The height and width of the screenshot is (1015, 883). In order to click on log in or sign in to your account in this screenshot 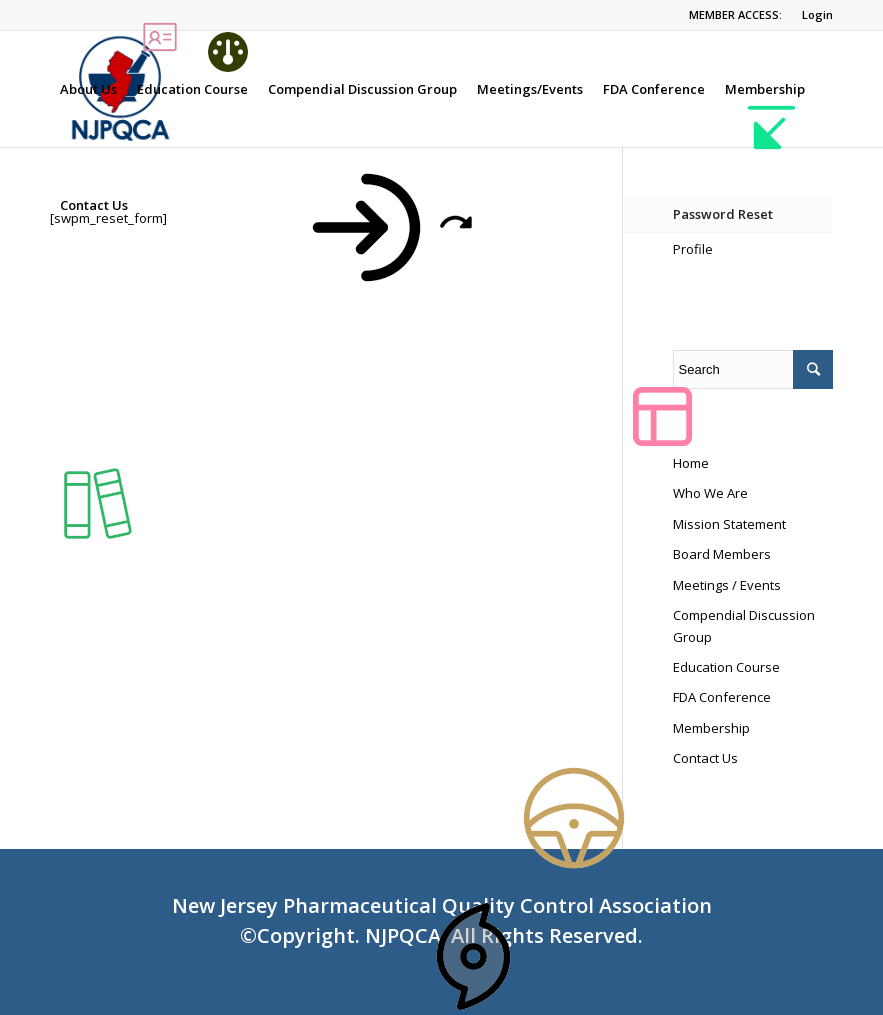, I will do `click(366, 227)`.